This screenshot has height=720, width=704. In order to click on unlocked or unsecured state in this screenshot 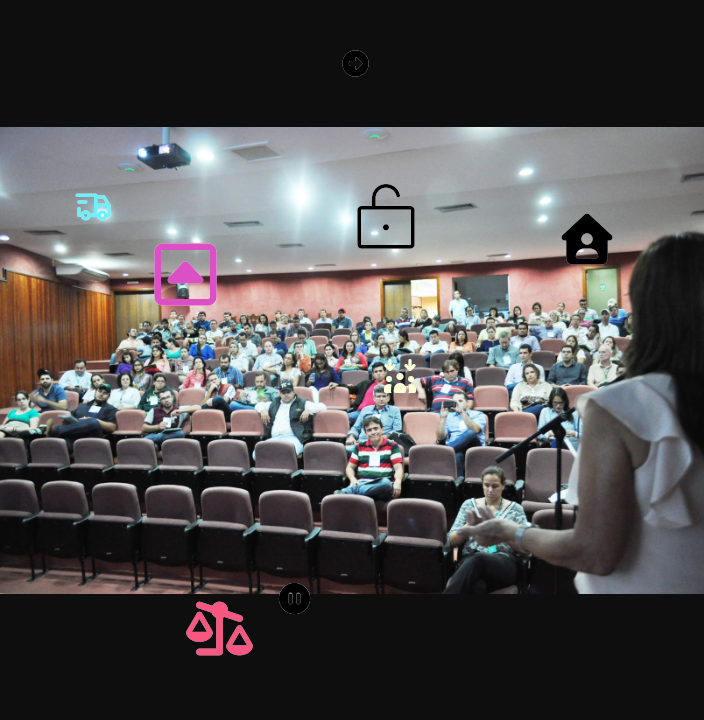, I will do `click(386, 220)`.